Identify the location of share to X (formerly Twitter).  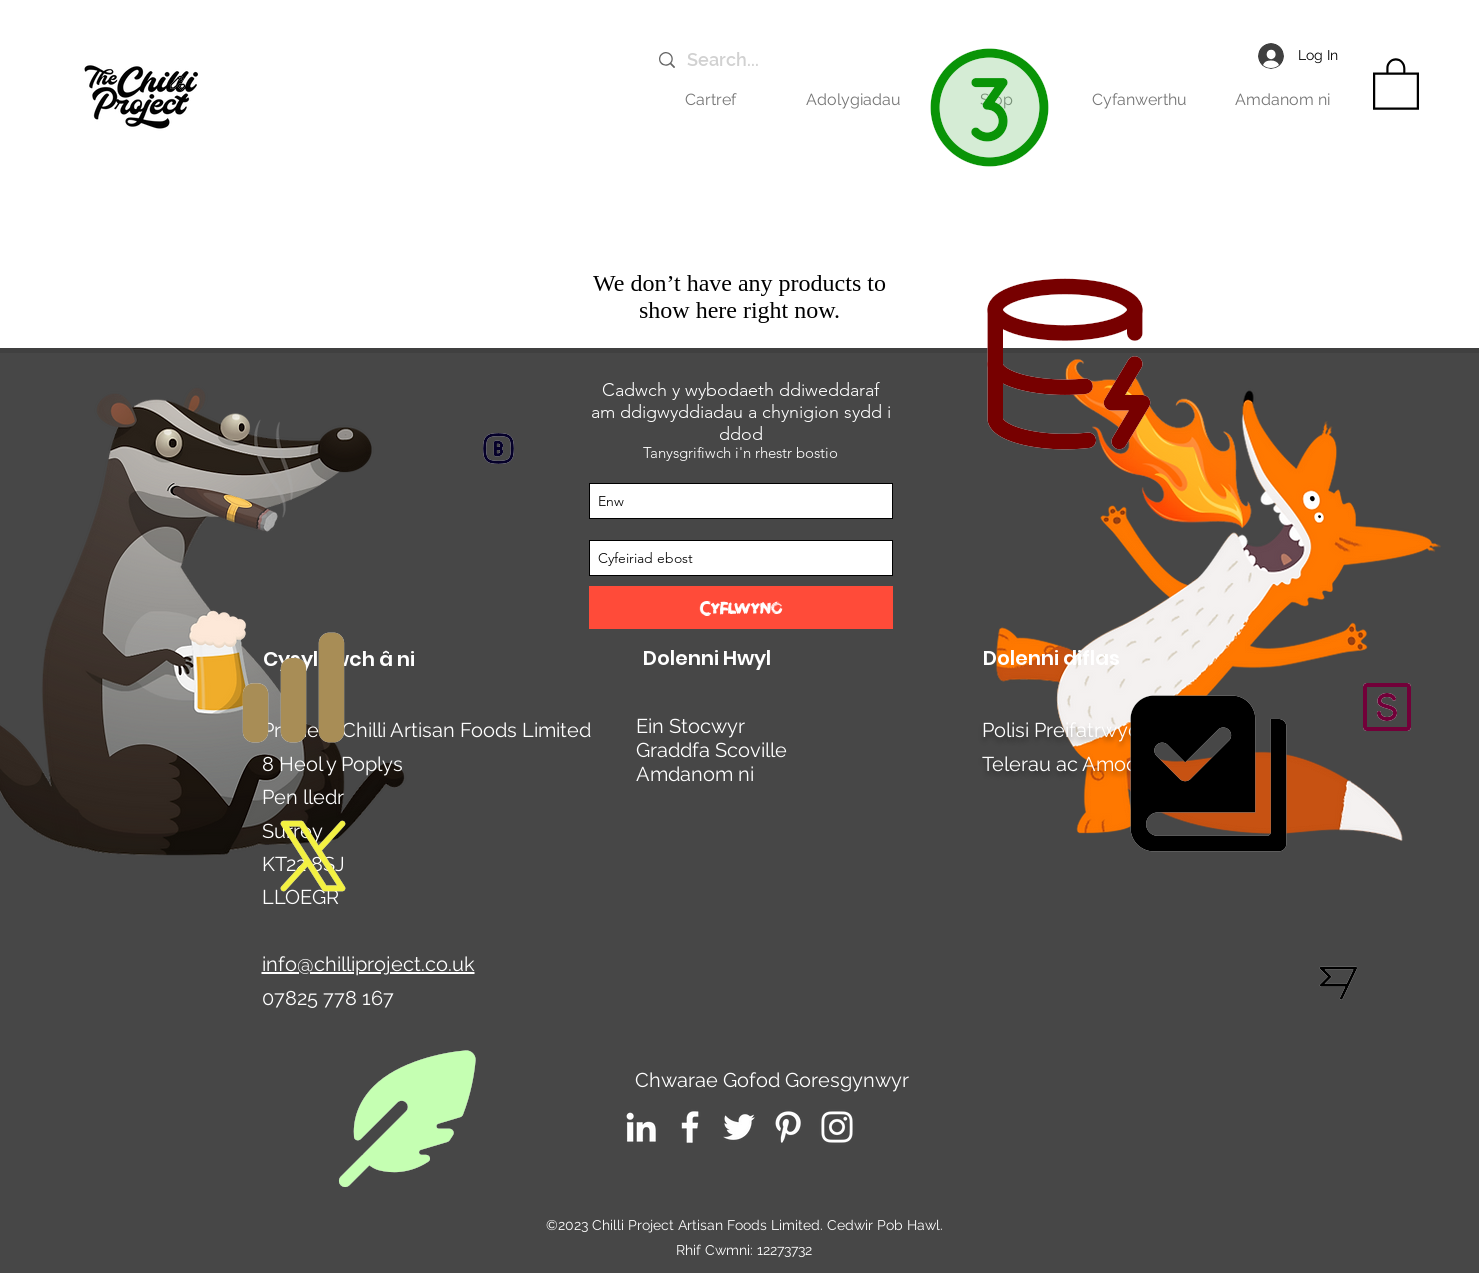
(313, 856).